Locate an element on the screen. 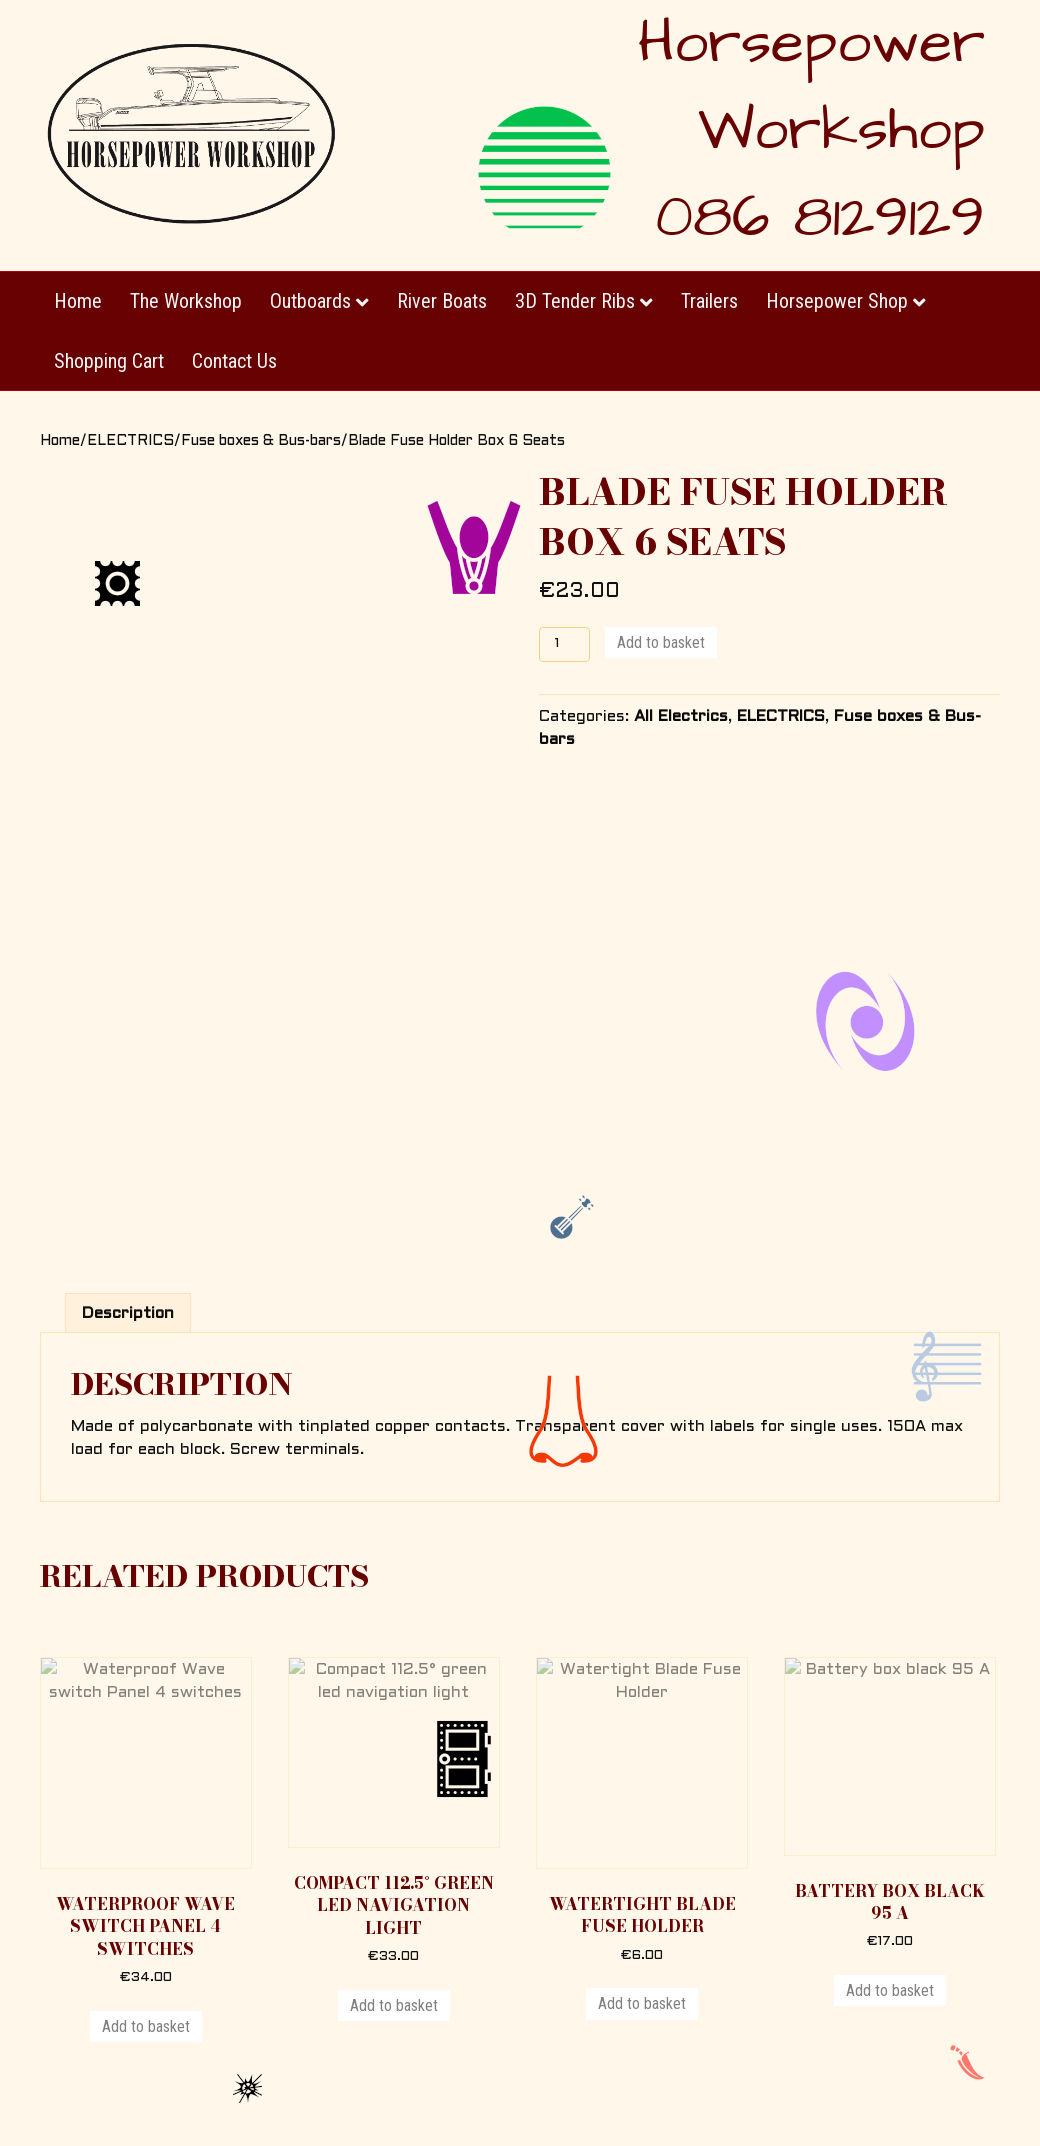  indicates nuclear fission or atomic reaction is located at coordinates (247, 2088).